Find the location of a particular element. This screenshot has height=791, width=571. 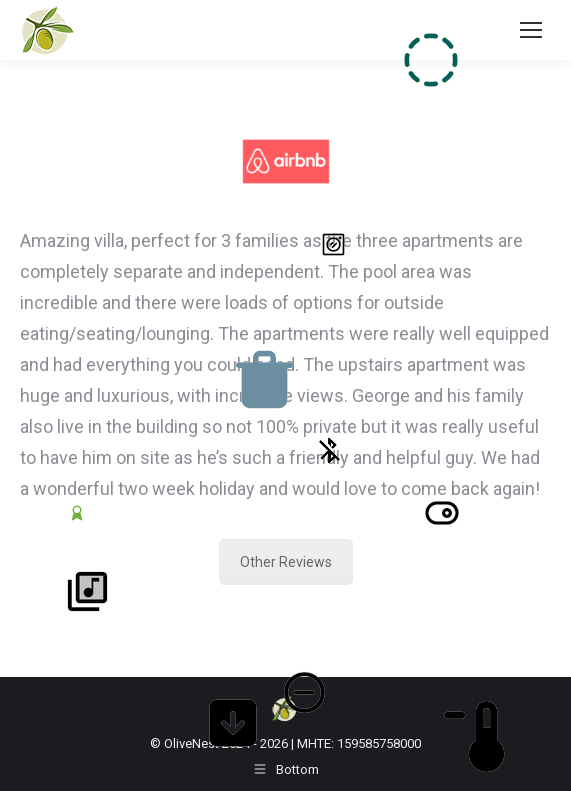

download file or content is located at coordinates (233, 723).